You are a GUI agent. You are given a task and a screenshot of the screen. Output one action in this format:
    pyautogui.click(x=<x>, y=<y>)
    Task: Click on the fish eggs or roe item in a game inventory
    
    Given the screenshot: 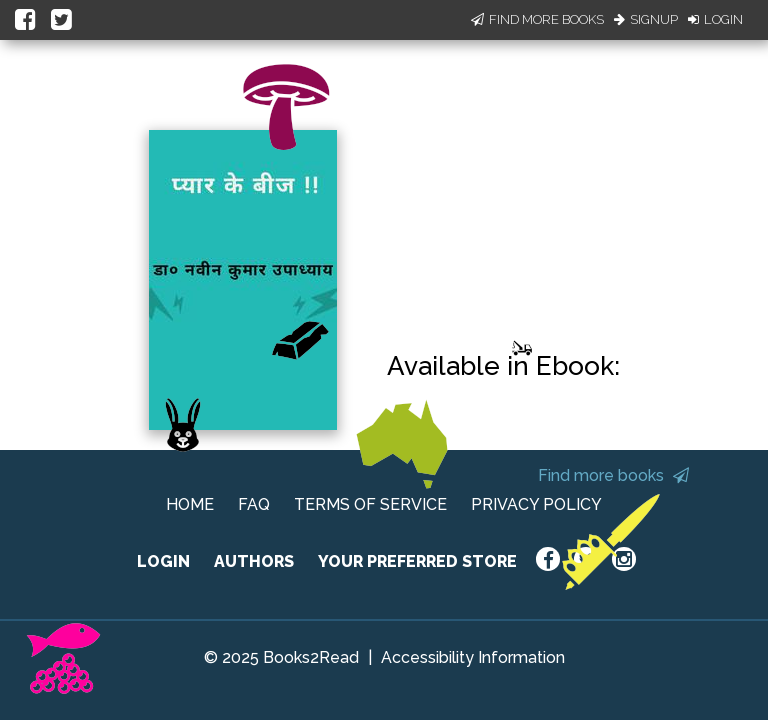 What is the action you would take?
    pyautogui.click(x=63, y=657)
    